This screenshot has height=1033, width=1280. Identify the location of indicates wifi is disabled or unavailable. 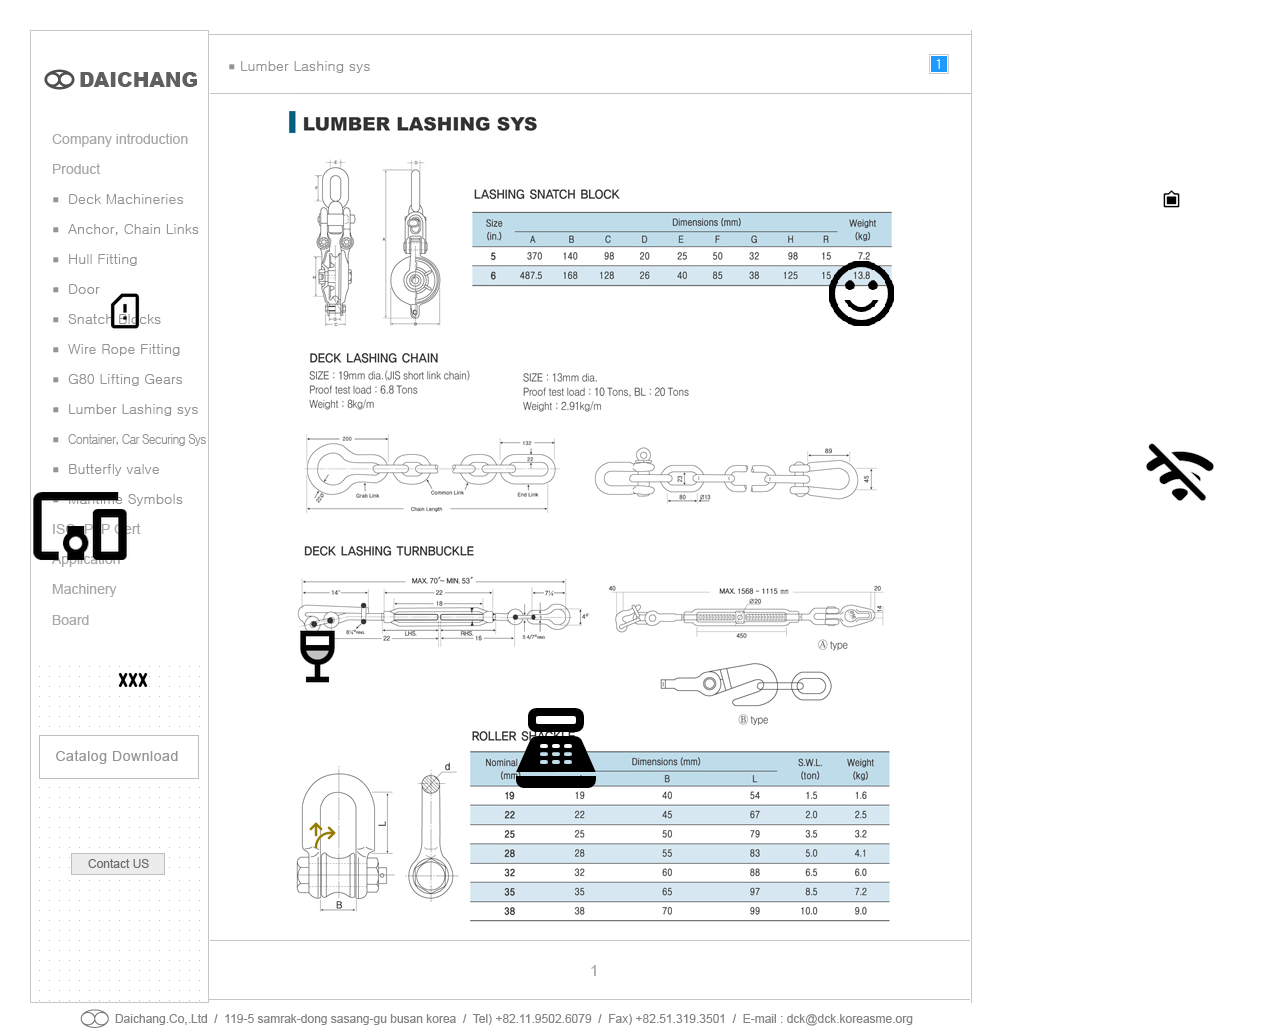
(1180, 476).